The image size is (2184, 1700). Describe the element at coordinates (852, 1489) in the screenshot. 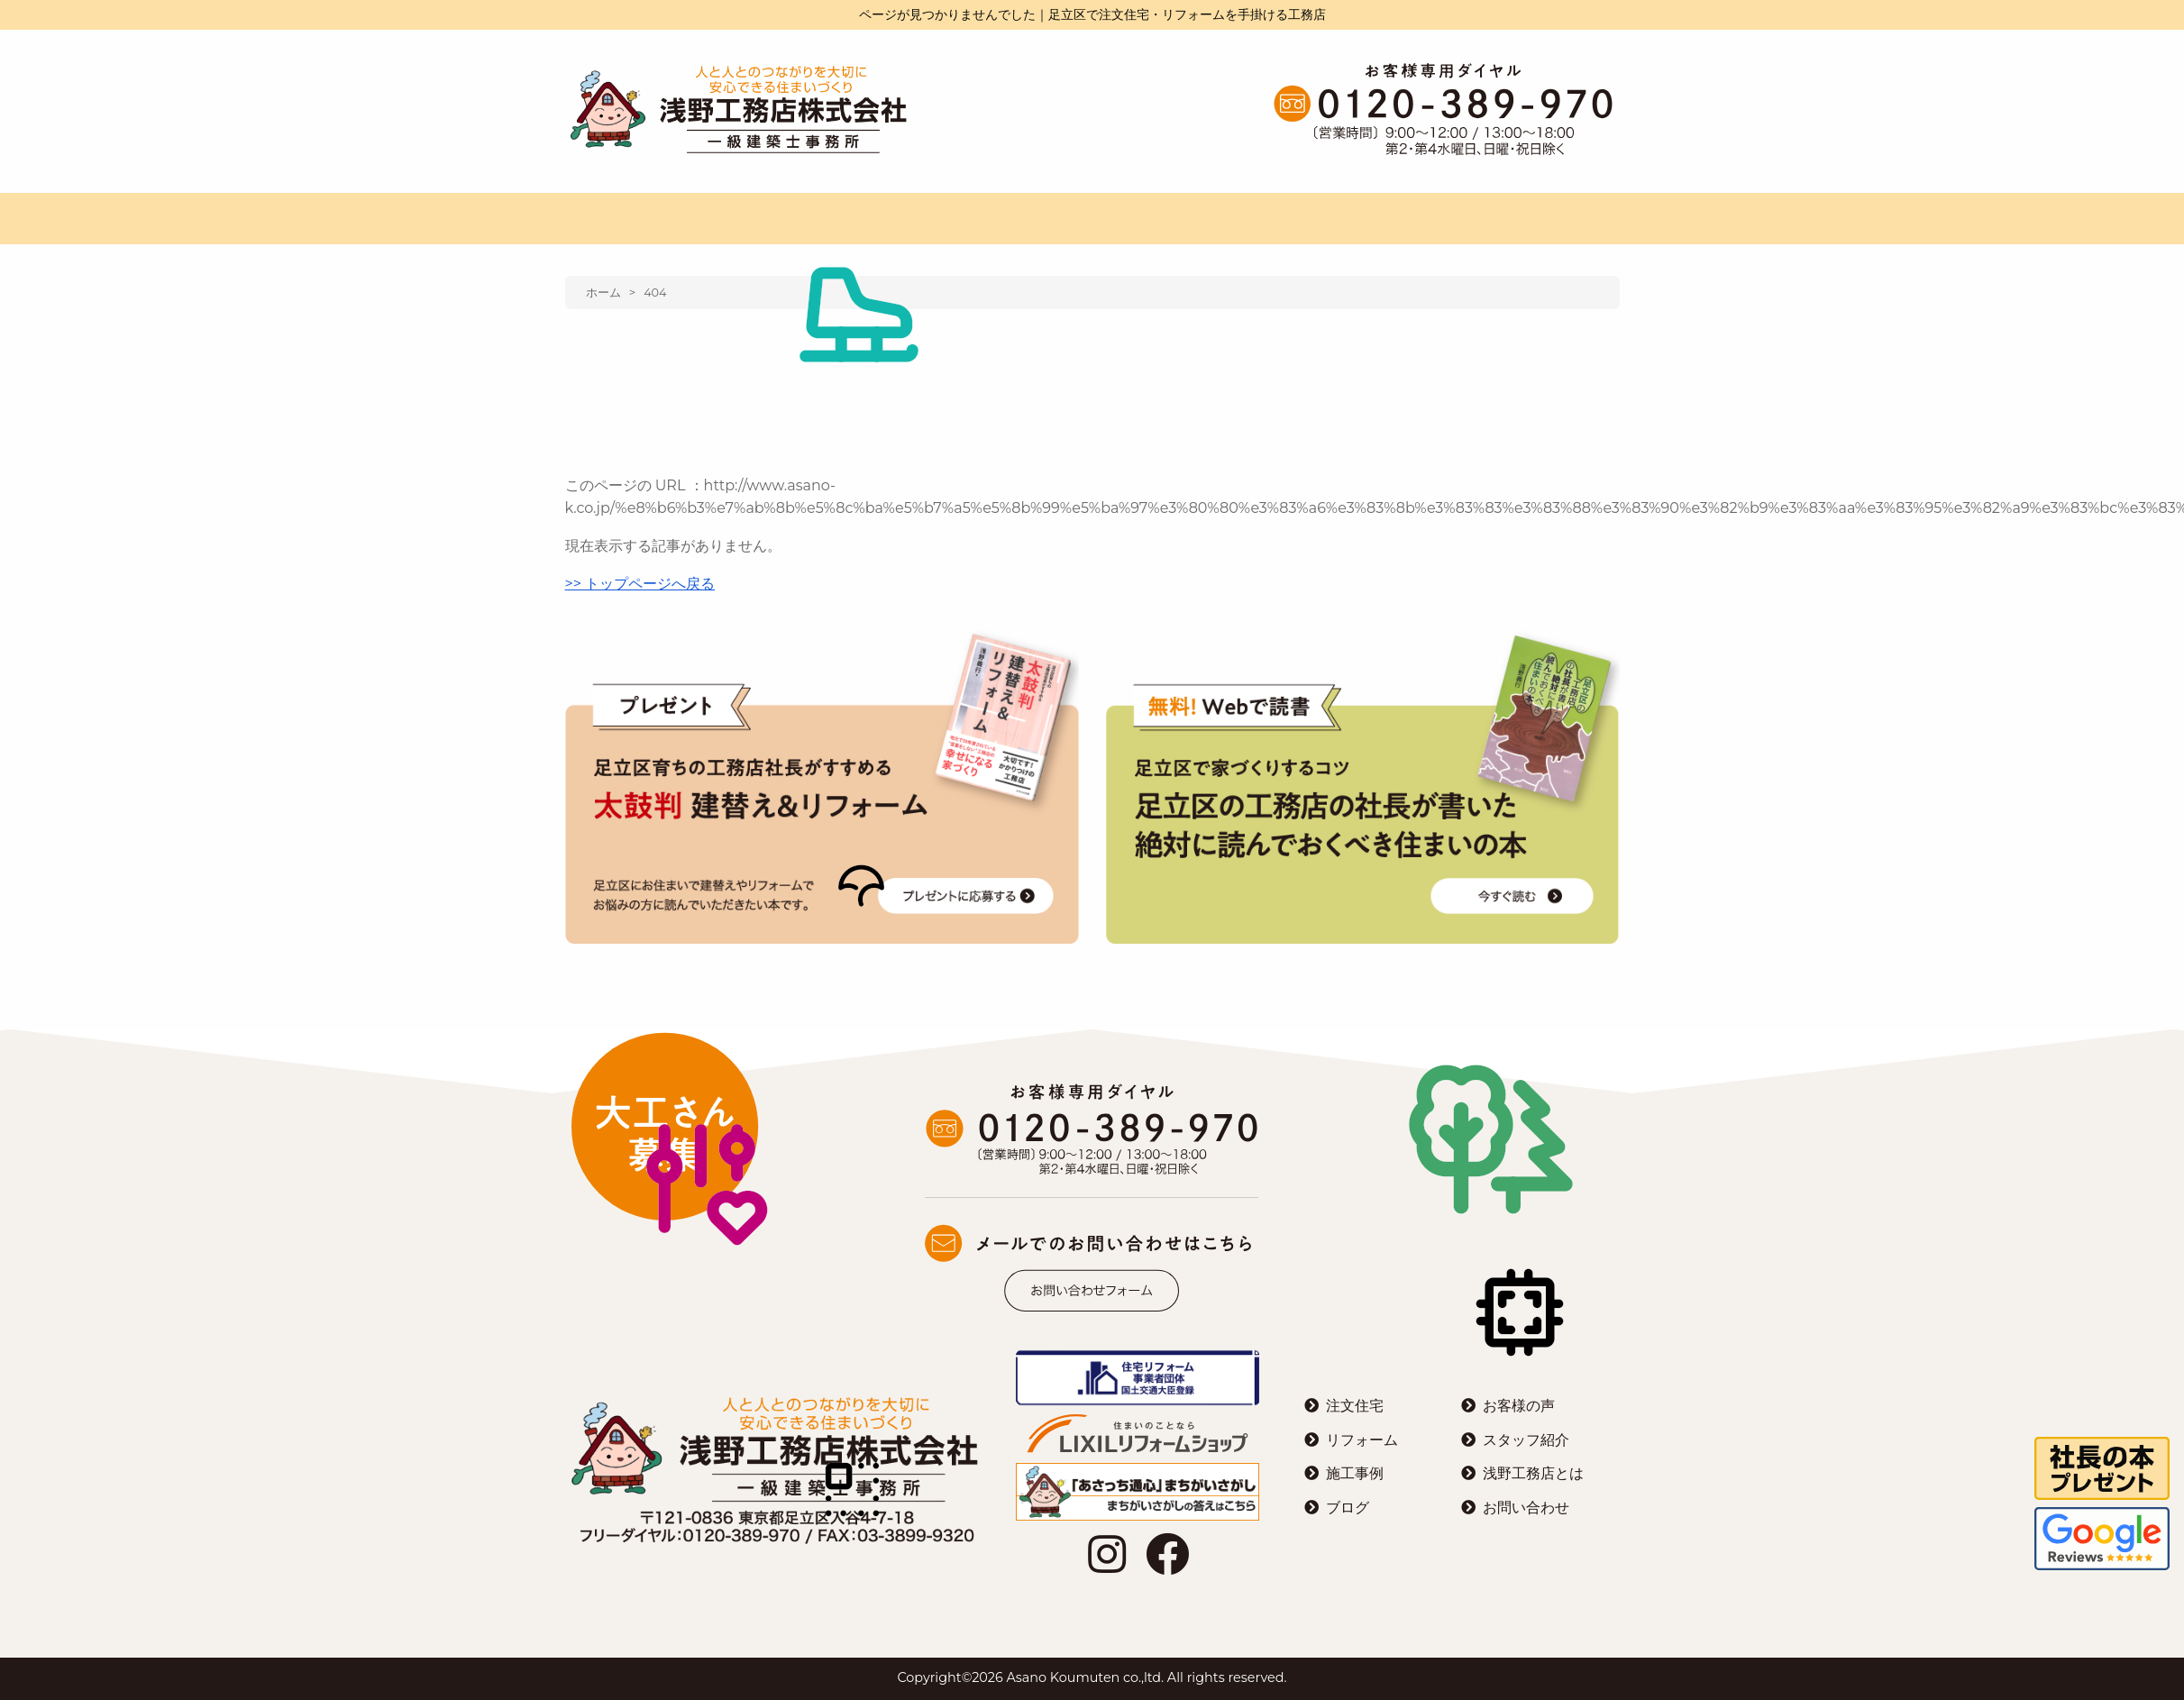

I see `align content to top-left corner` at that location.